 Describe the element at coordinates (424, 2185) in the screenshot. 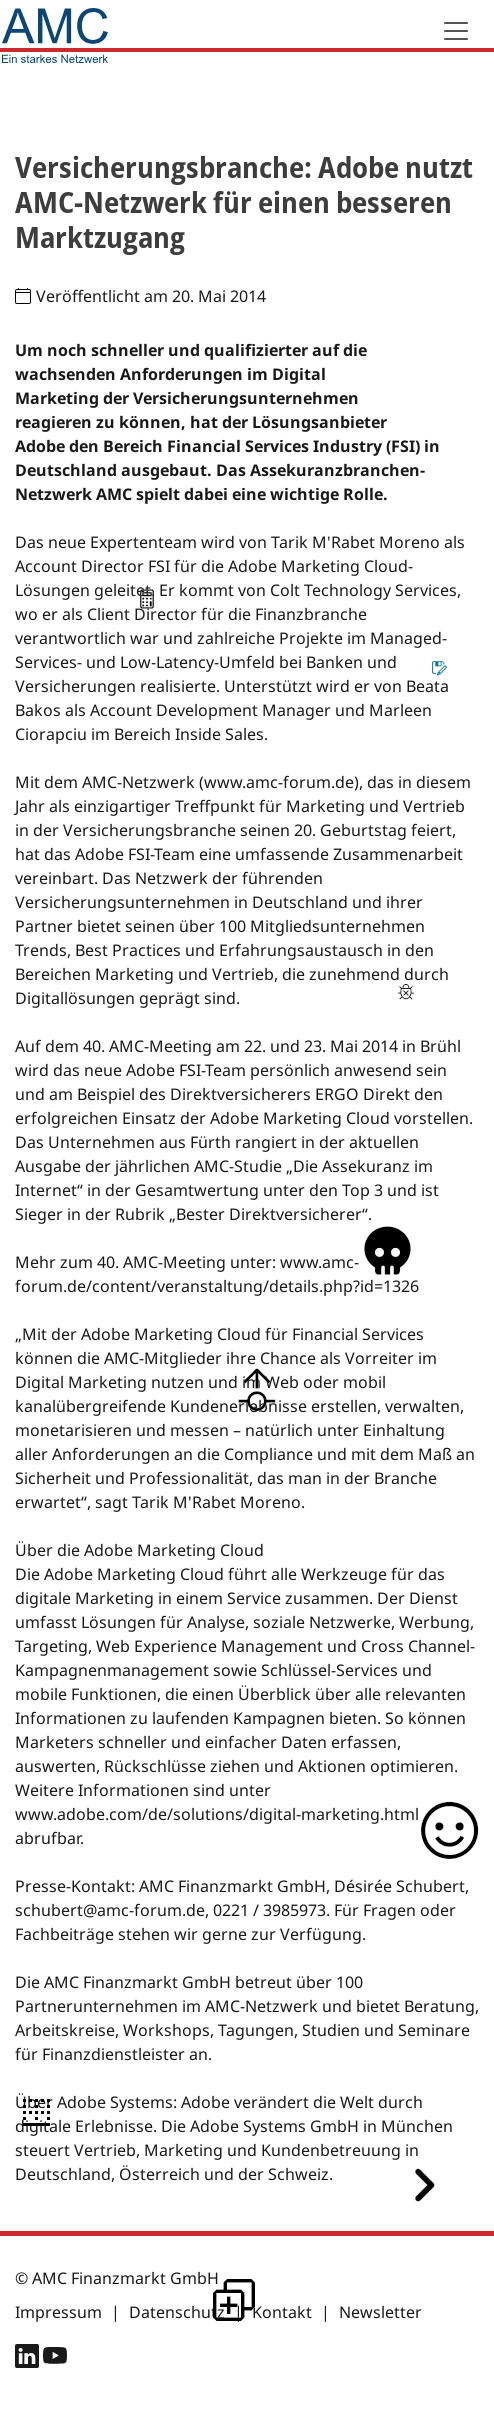

I see `navigate to the next item or page` at that location.